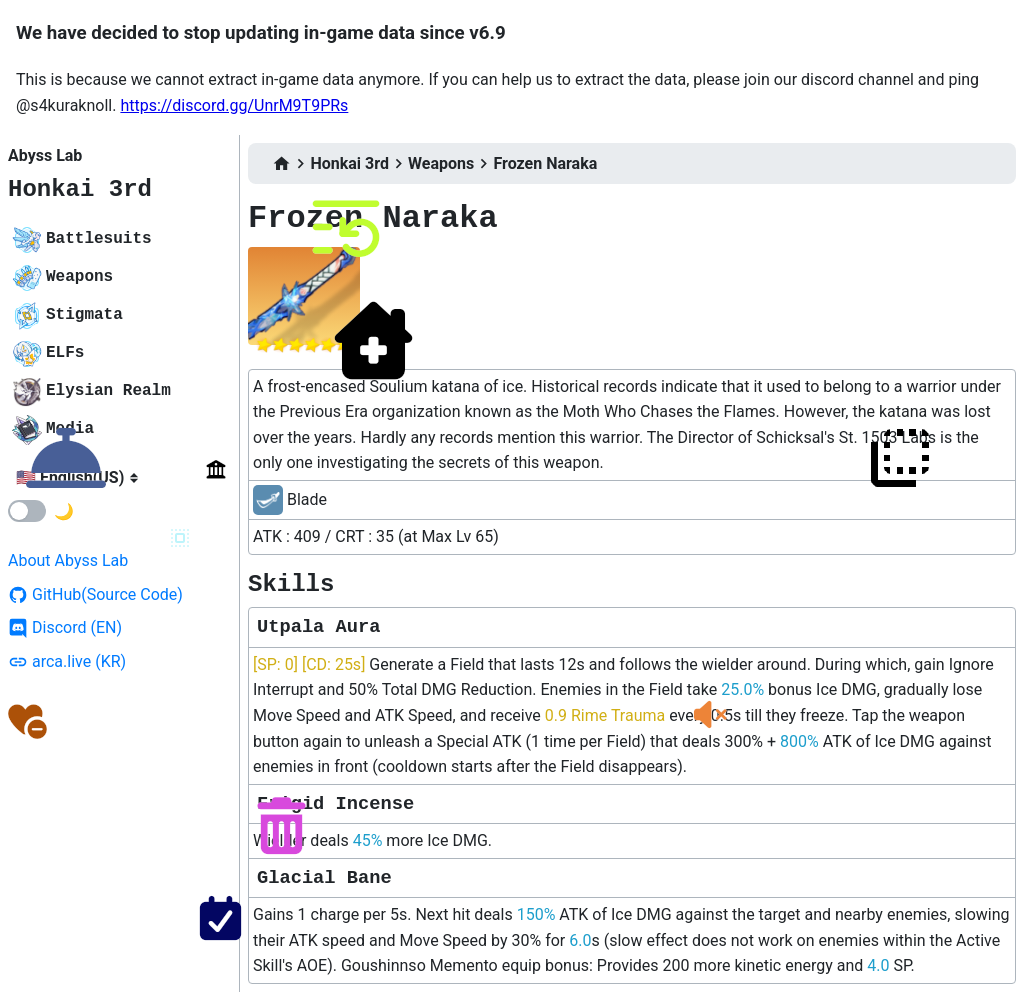  What do you see at coordinates (66, 458) in the screenshot?
I see `request assistance or customer service` at bounding box center [66, 458].